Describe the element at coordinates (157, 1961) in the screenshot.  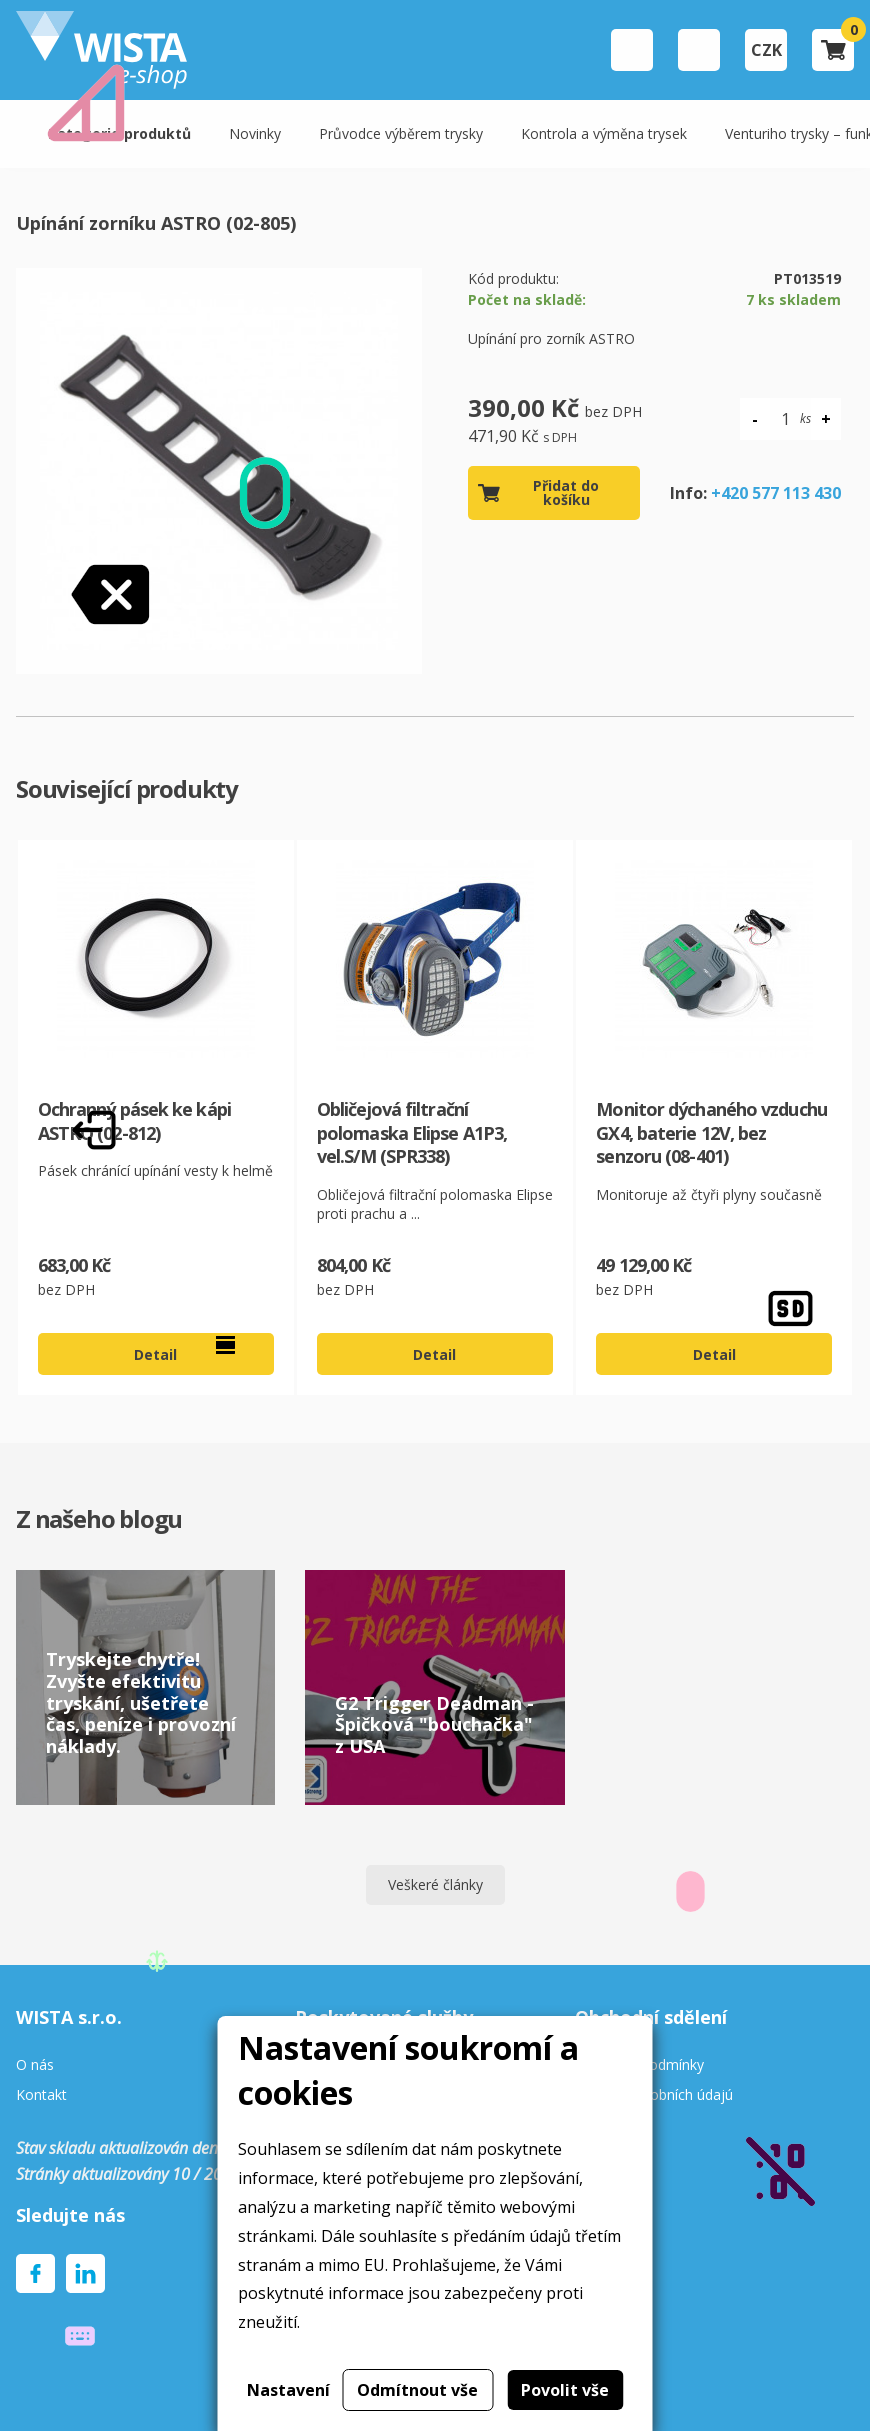
I see `toggle magnetic snap or alignment` at that location.